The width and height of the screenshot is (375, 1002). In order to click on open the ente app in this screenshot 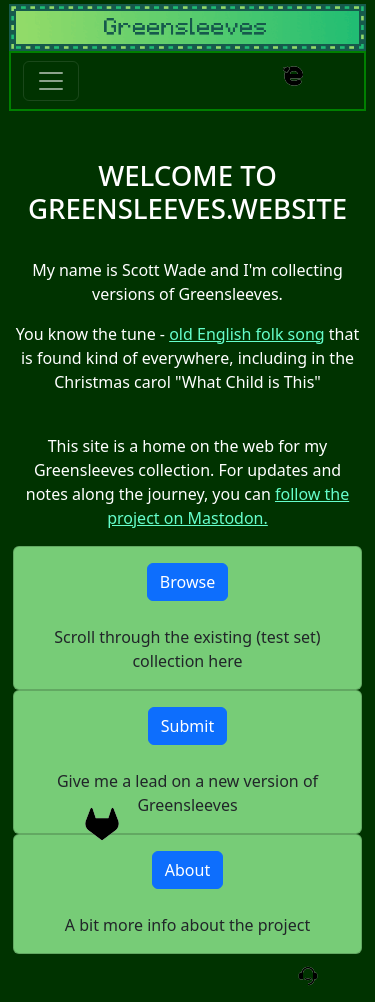, I will do `click(293, 76)`.